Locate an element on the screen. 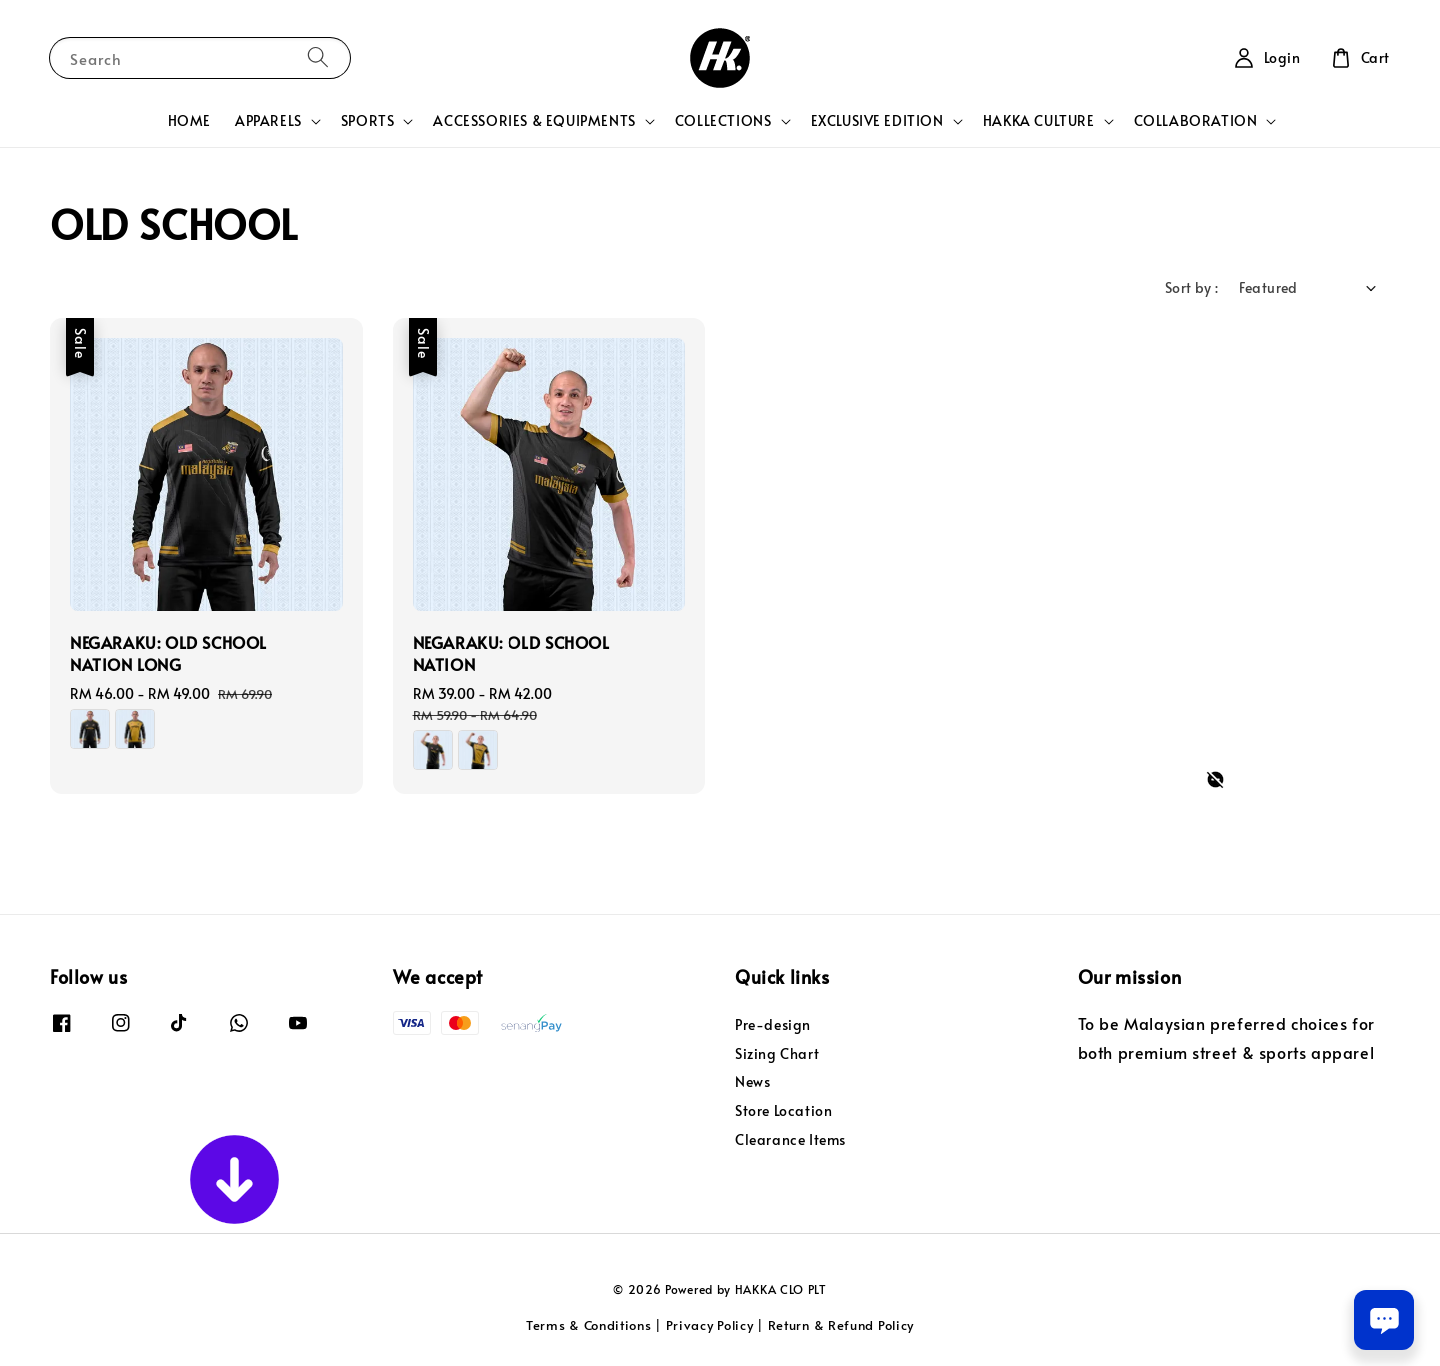 The image size is (1440, 1366). do not disturb mode is disabled is located at coordinates (1215, 779).